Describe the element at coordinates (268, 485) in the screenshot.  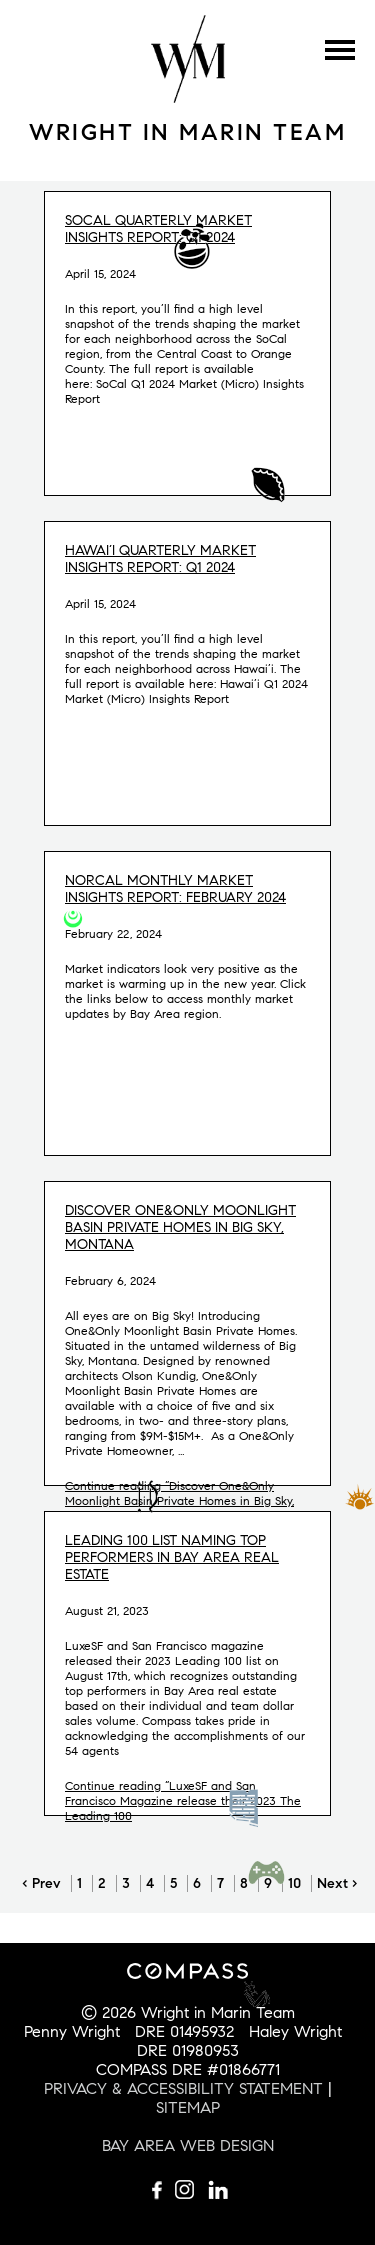
I see `select dumpling as a food item` at that location.